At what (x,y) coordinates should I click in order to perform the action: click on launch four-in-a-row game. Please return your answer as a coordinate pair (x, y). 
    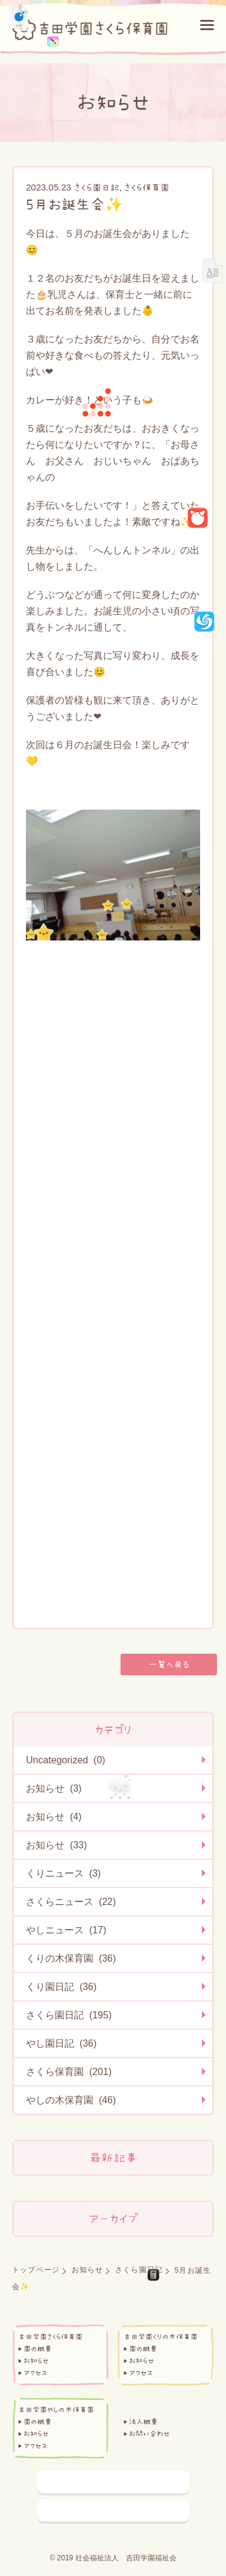
    Looking at the image, I should click on (98, 402).